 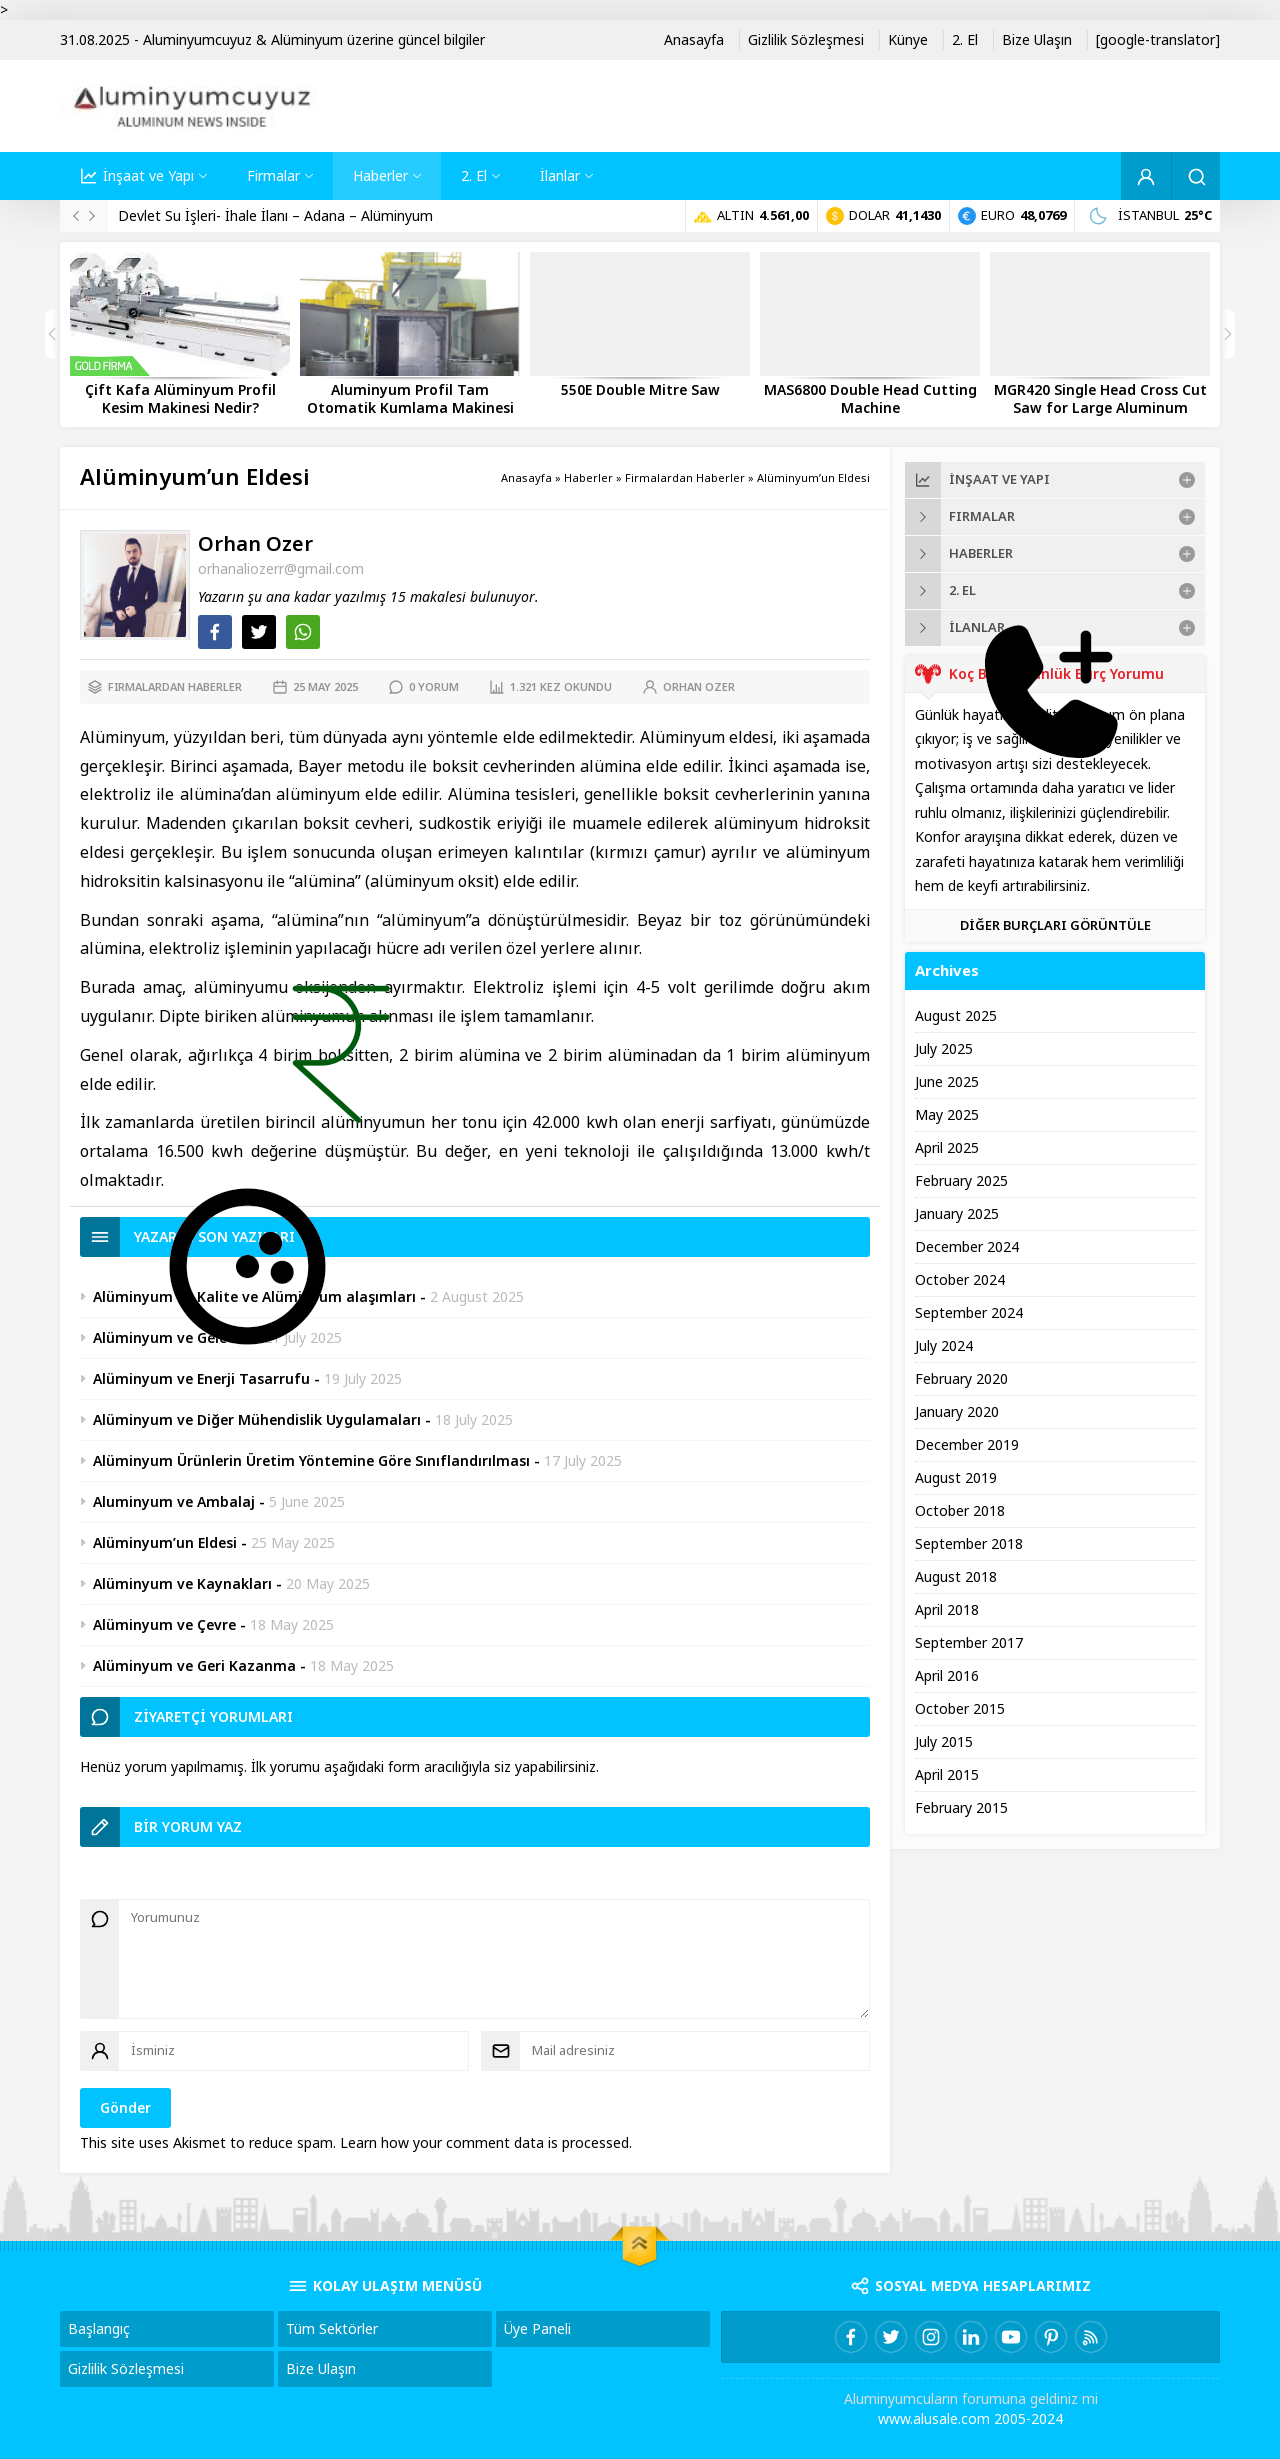 I want to click on add a new contact, so click(x=1054, y=689).